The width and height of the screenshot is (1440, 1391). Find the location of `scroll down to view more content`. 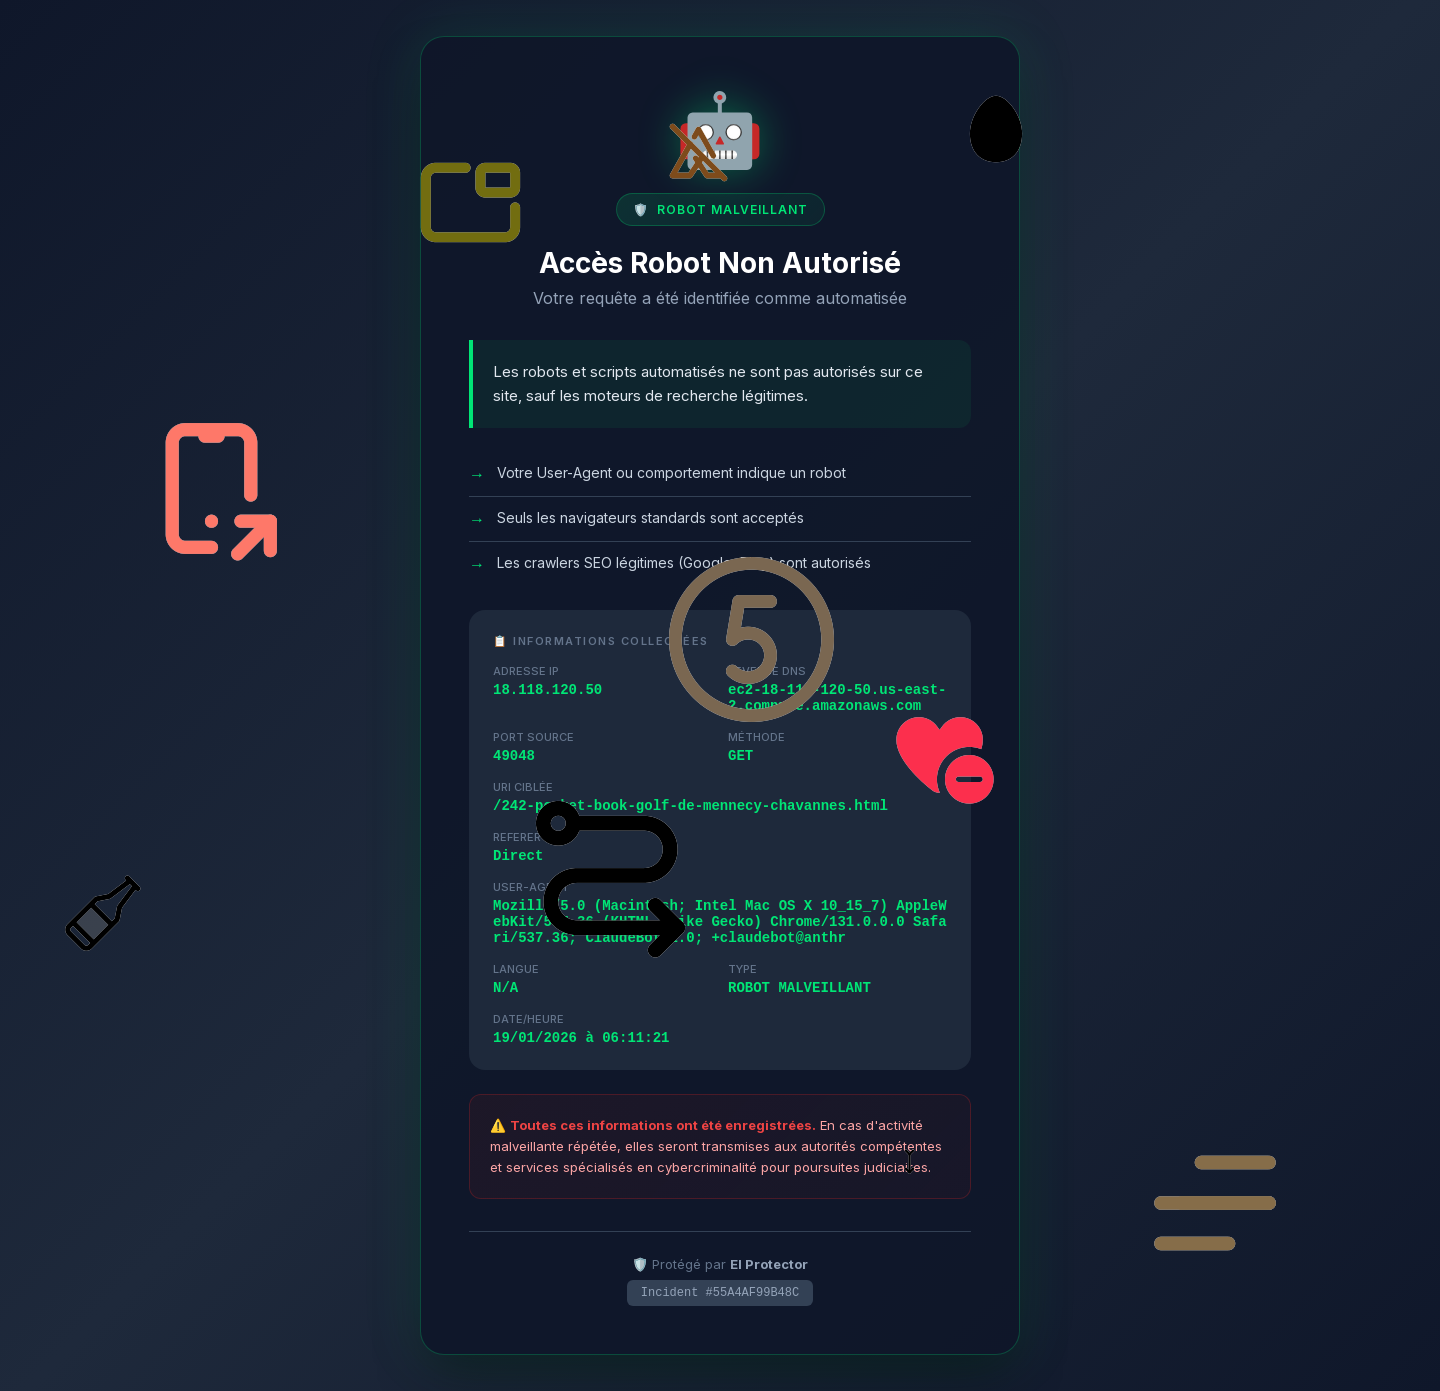

scroll down to view more content is located at coordinates (909, 1161).